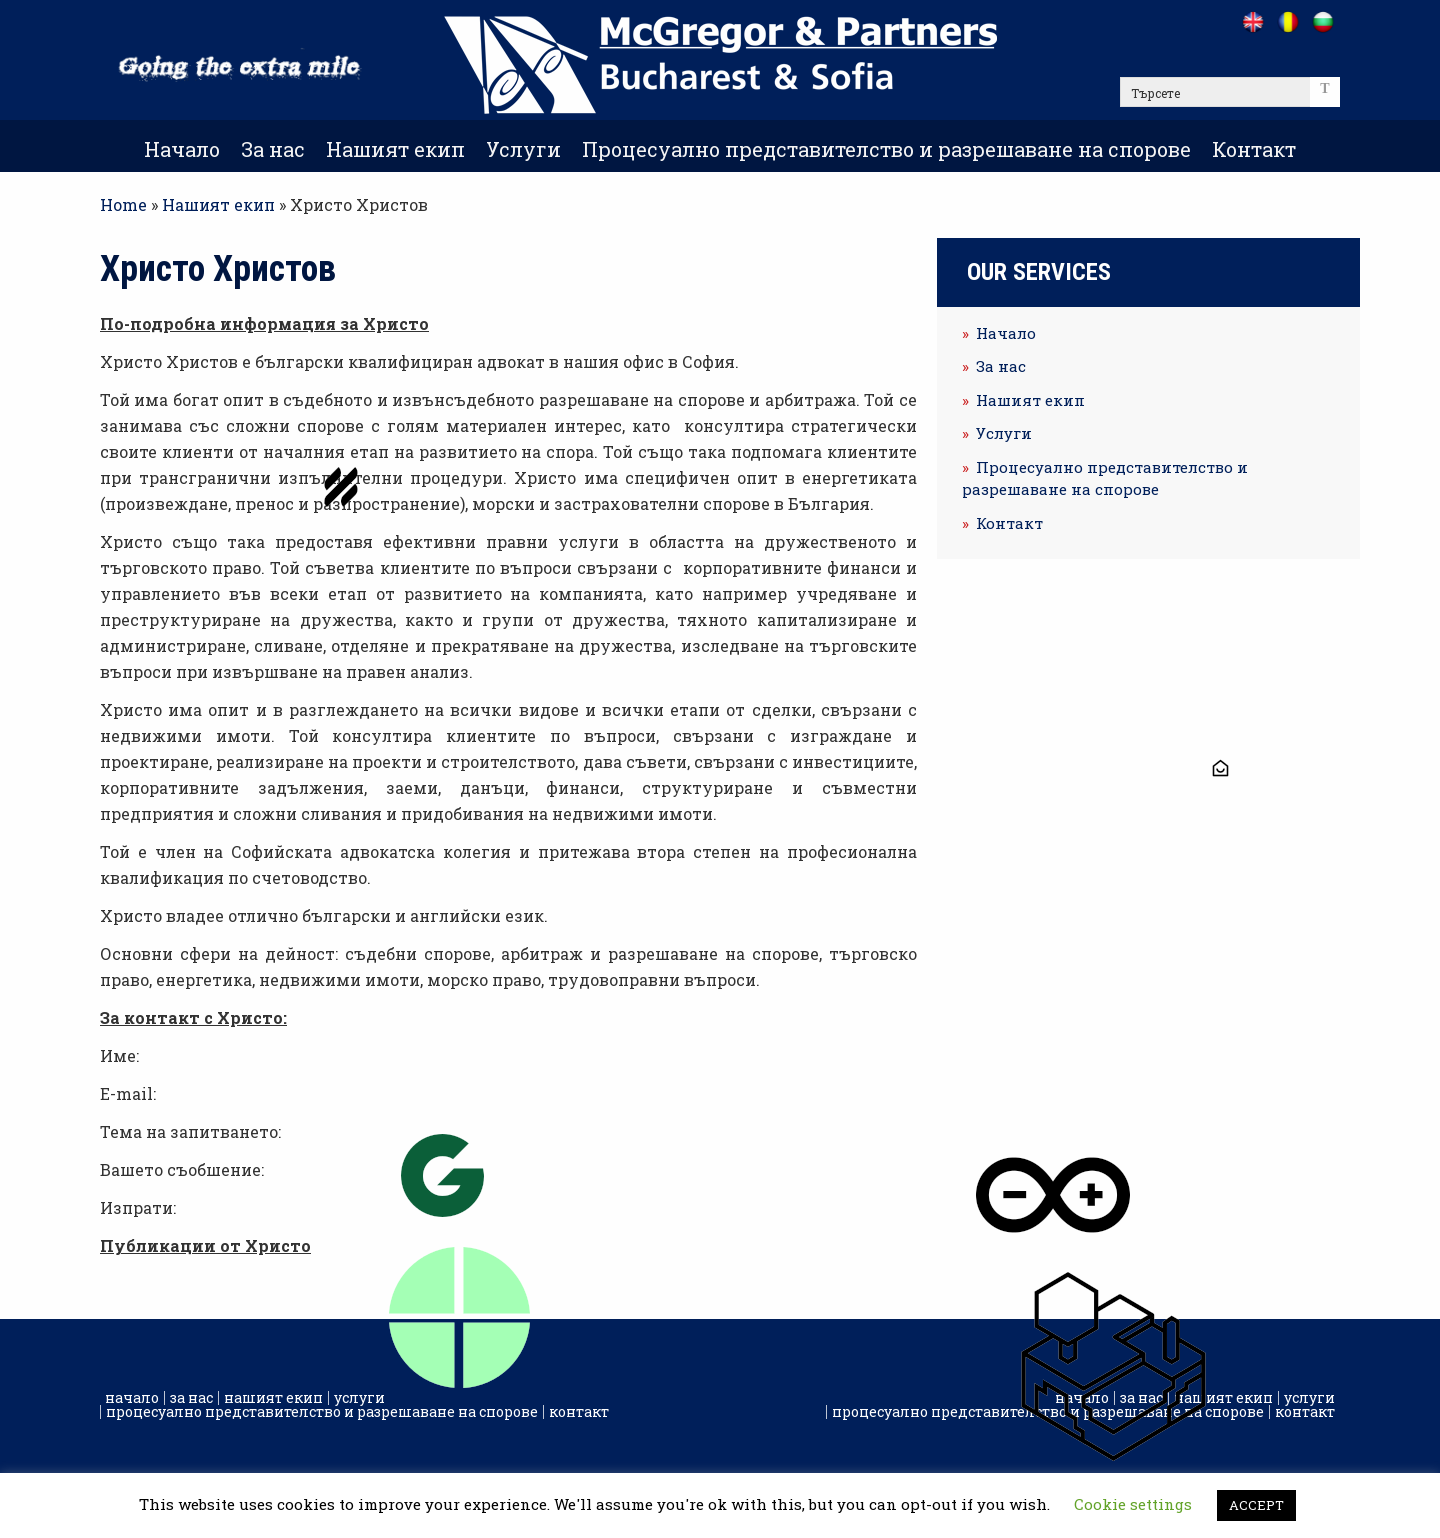  I want to click on Help Scout logo, so click(341, 487).